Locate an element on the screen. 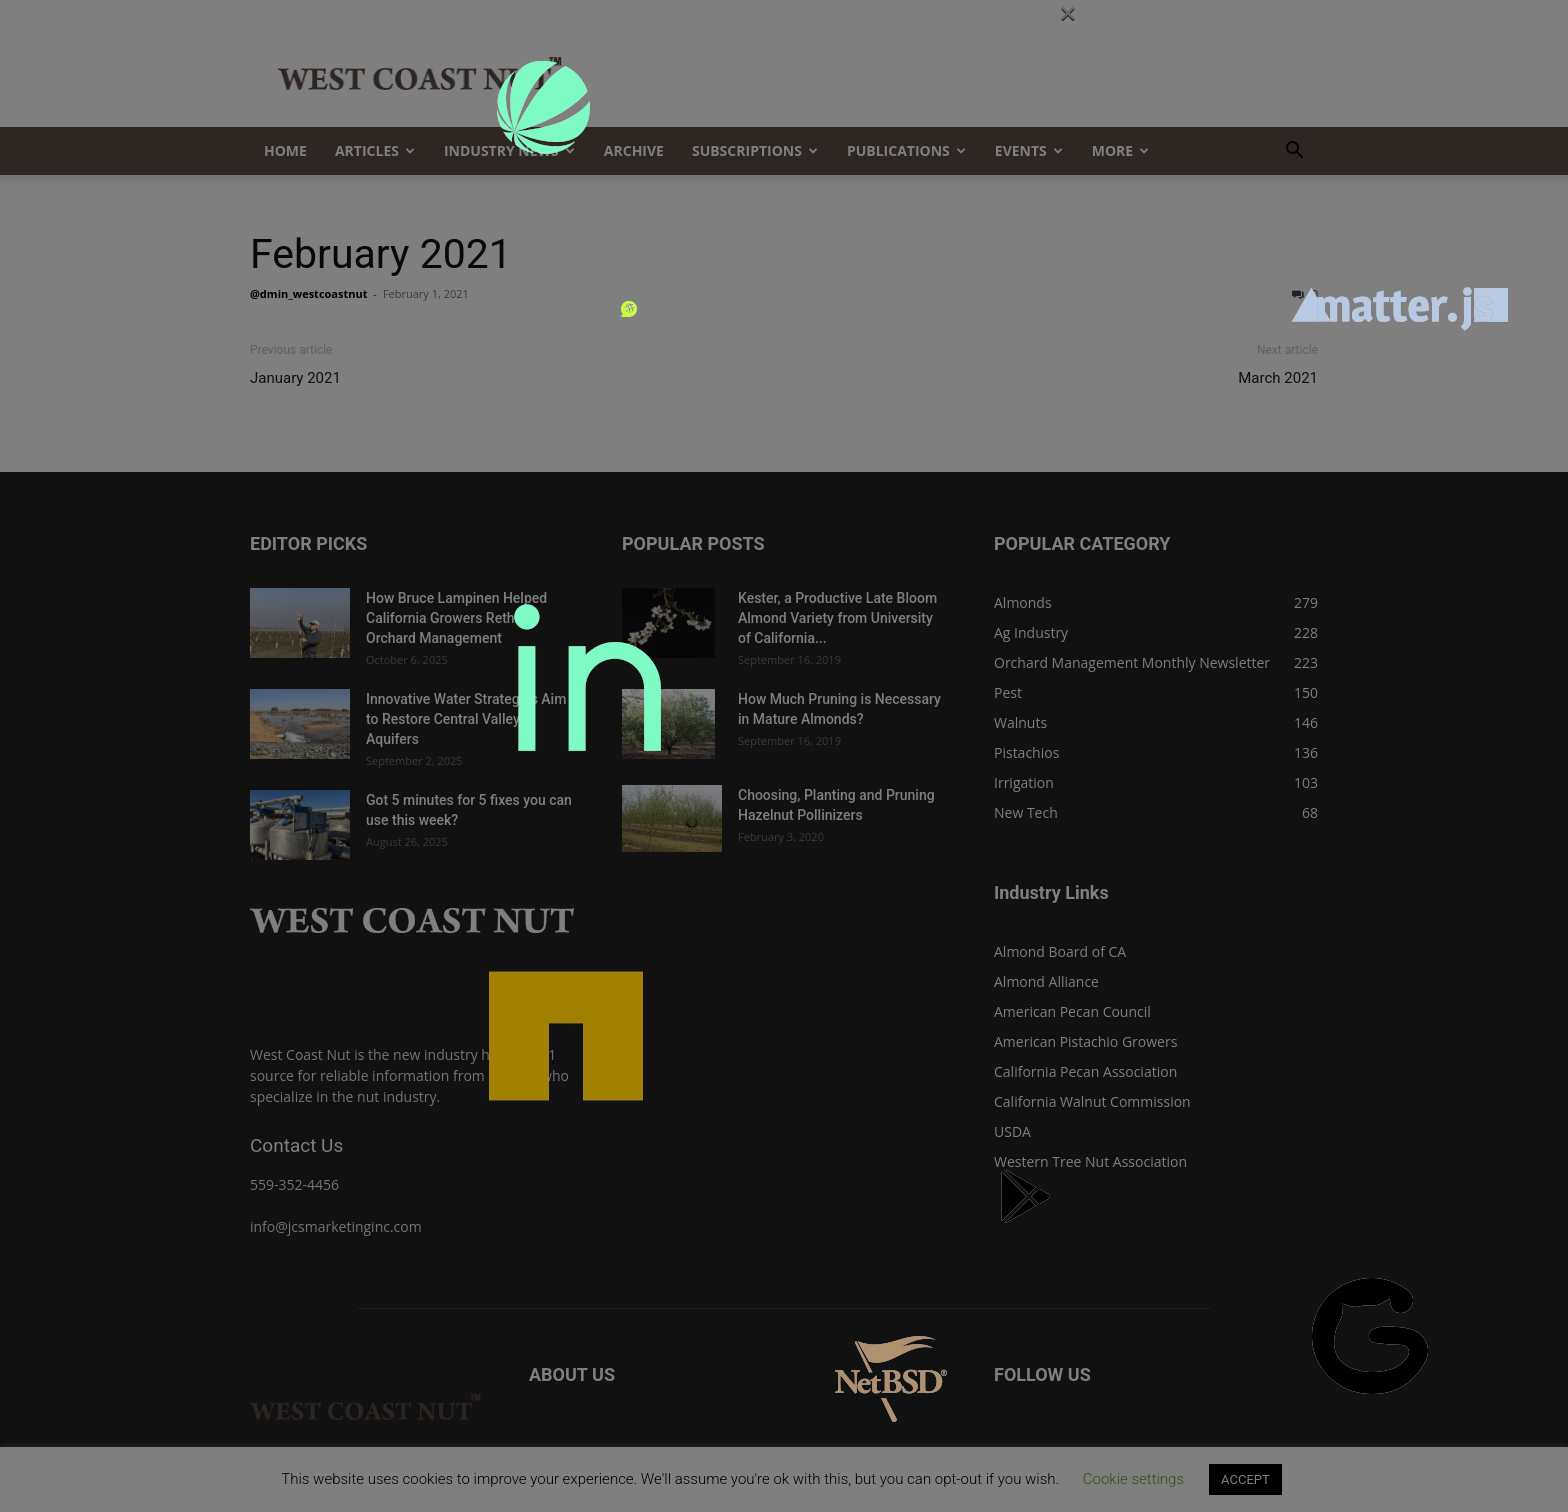 Image resolution: width=1568 pixels, height=1512 pixels. matter.js physics engine library logo is located at coordinates (1400, 309).